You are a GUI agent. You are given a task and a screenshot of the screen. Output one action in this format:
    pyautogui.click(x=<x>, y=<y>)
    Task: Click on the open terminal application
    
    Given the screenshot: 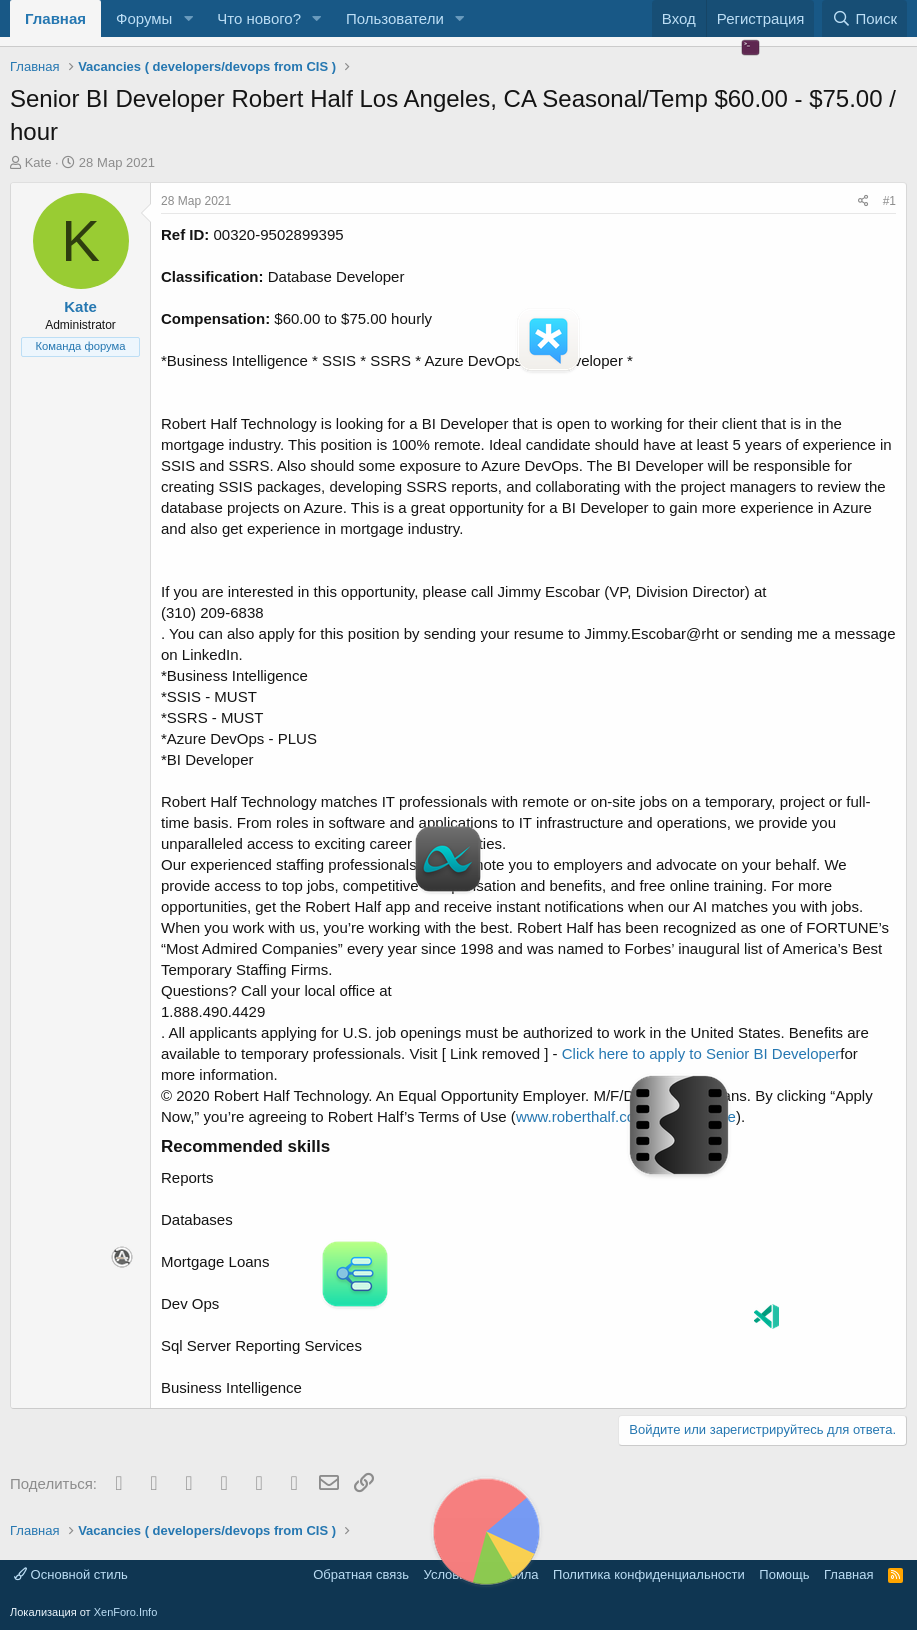 What is the action you would take?
    pyautogui.click(x=750, y=47)
    